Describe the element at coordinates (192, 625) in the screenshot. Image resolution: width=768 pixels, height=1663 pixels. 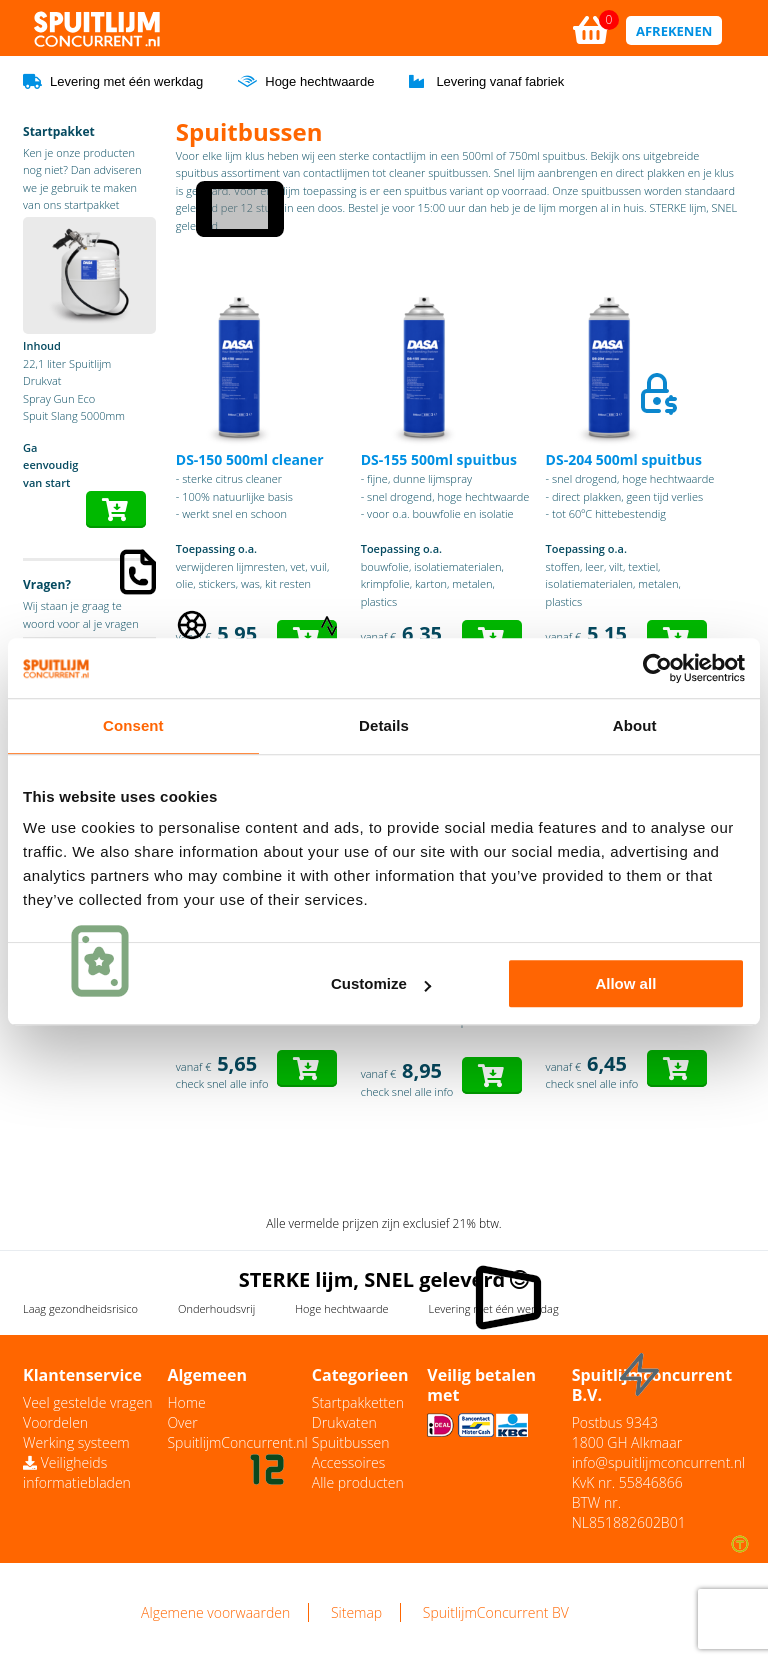
I see `access vehicle or tire settings` at that location.